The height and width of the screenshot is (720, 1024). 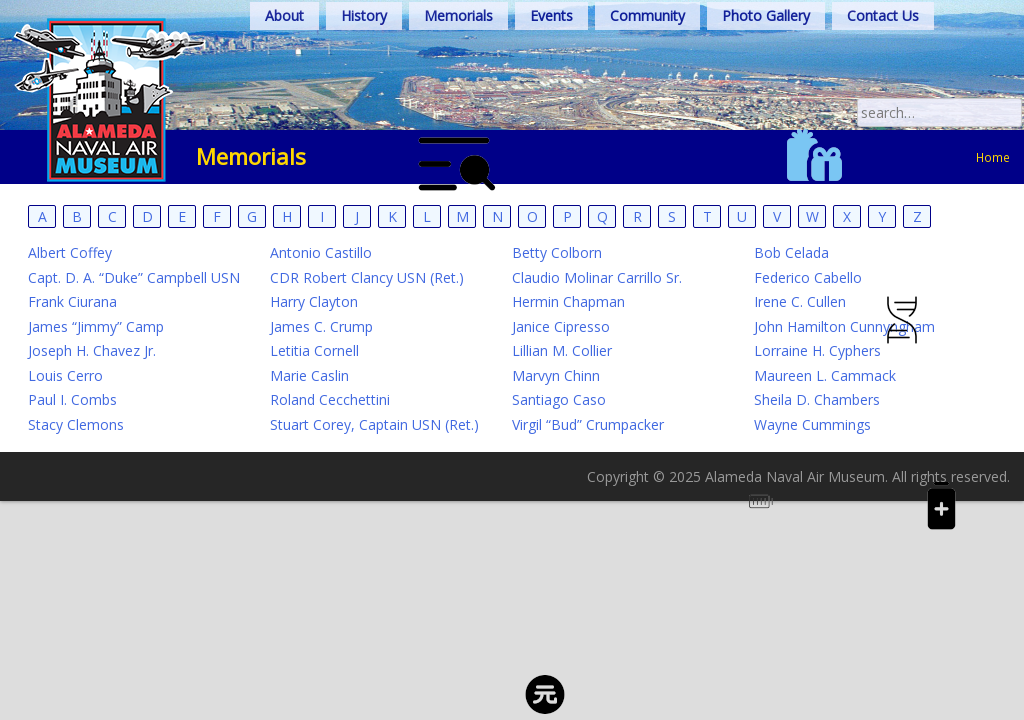 What do you see at coordinates (814, 156) in the screenshot?
I see `view gifts or rewards` at bounding box center [814, 156].